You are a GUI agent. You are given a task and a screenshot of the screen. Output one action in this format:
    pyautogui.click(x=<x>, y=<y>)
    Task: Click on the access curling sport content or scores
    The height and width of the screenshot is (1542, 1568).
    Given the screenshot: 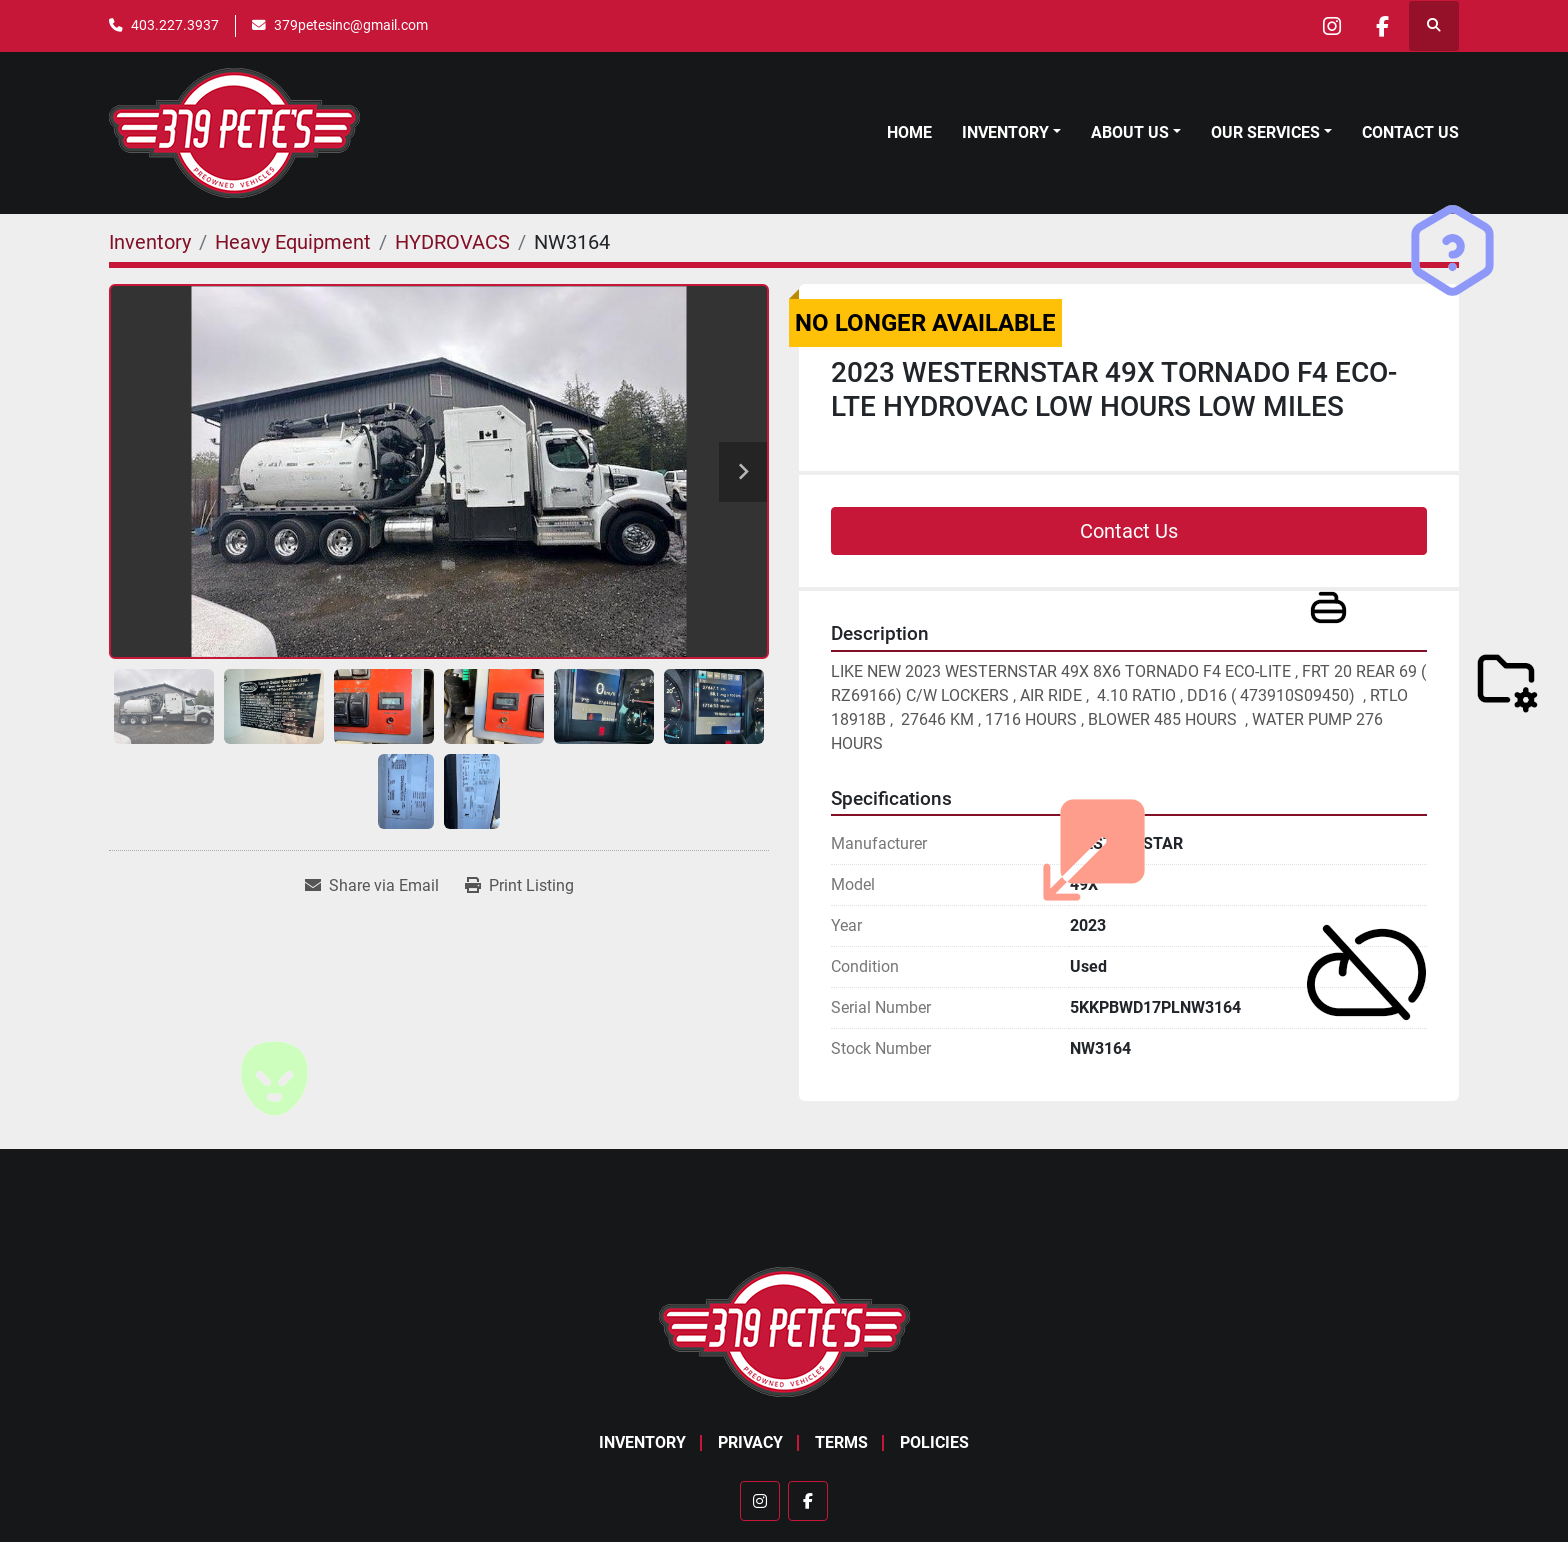 What is the action you would take?
    pyautogui.click(x=1328, y=607)
    